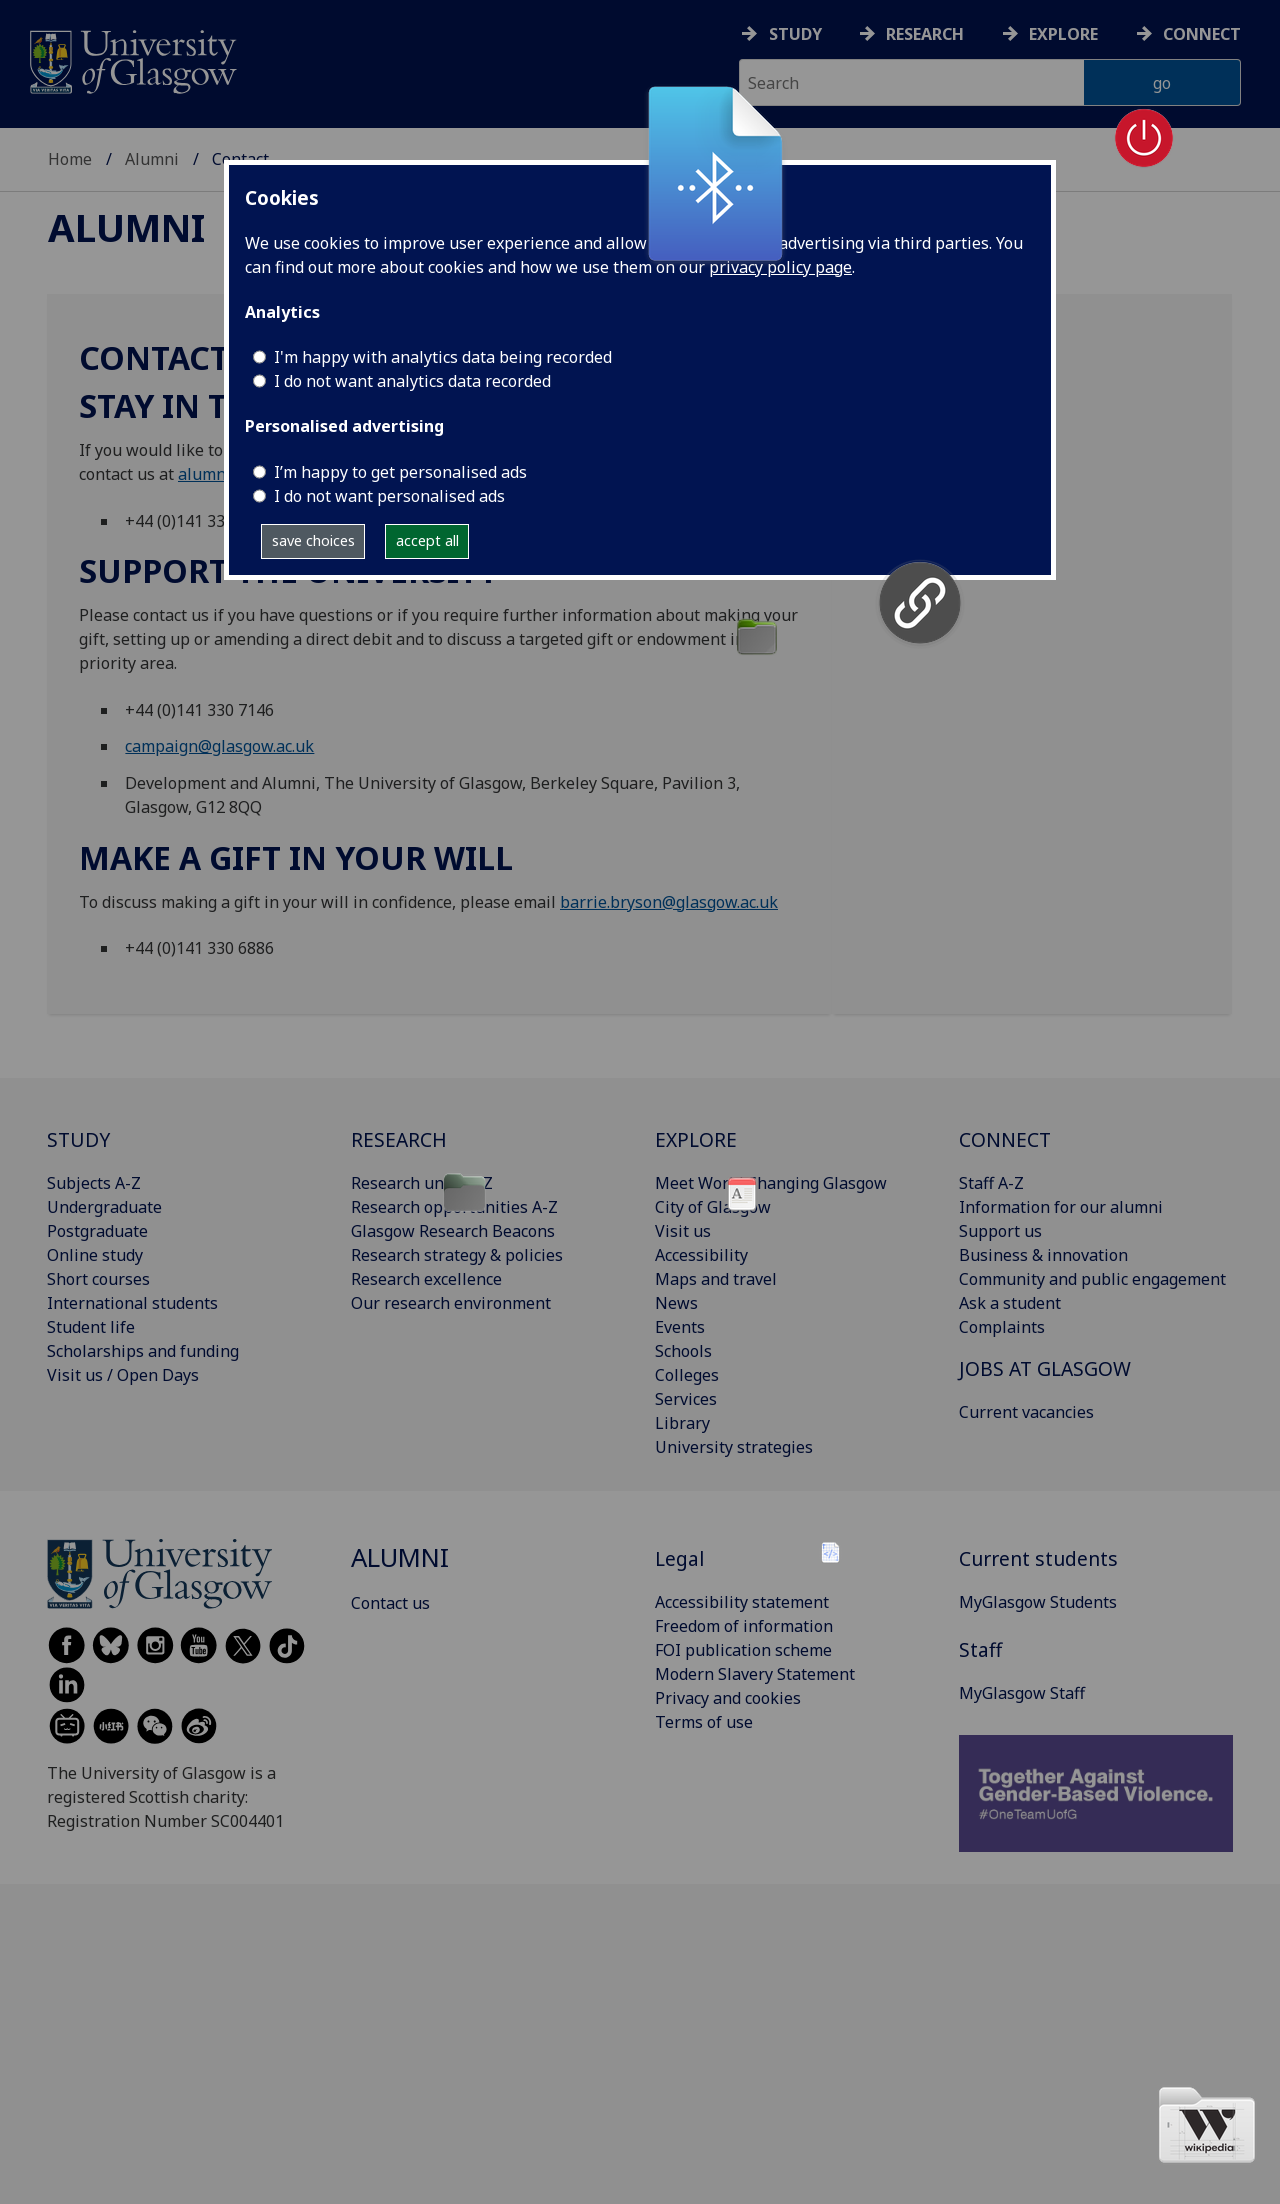 This screenshot has width=1280, height=2204. What do you see at coordinates (742, 1194) in the screenshot?
I see `open ebook reader application` at bounding box center [742, 1194].